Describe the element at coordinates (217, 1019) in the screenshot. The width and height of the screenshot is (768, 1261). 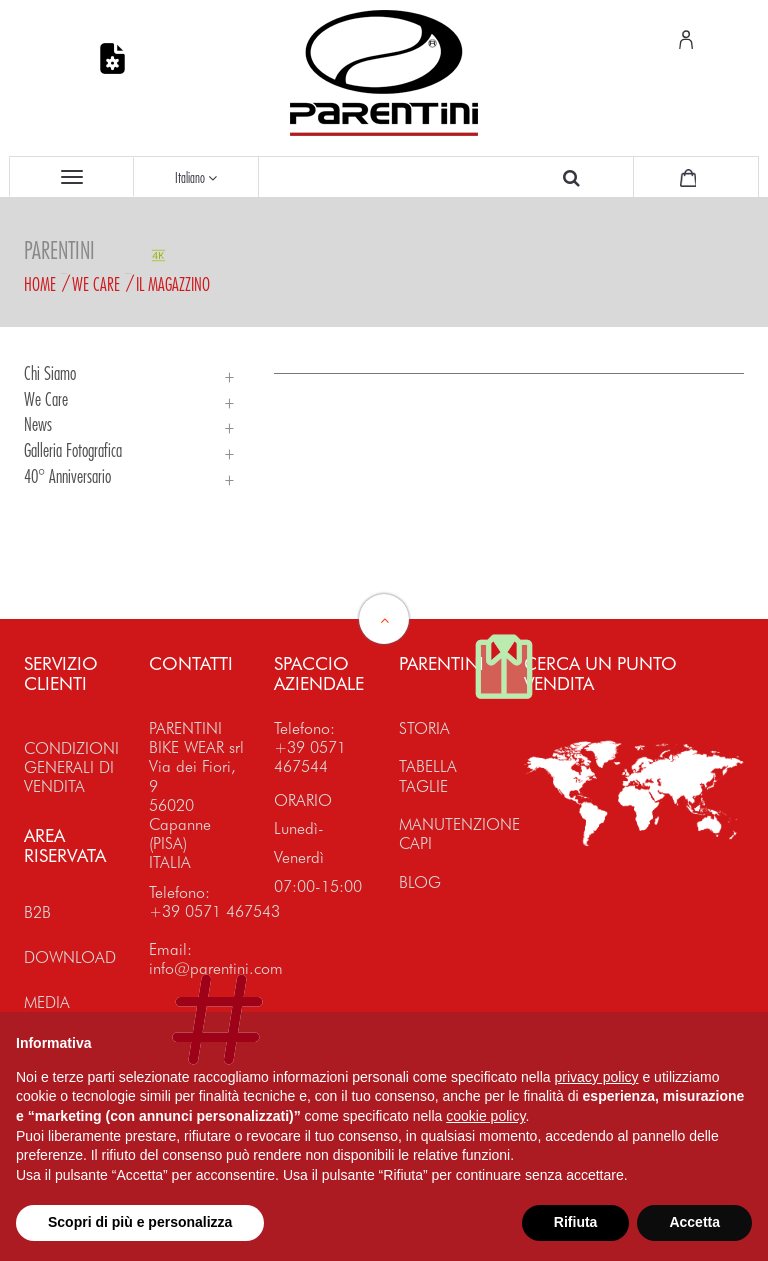
I see `view or browse hashtags` at that location.